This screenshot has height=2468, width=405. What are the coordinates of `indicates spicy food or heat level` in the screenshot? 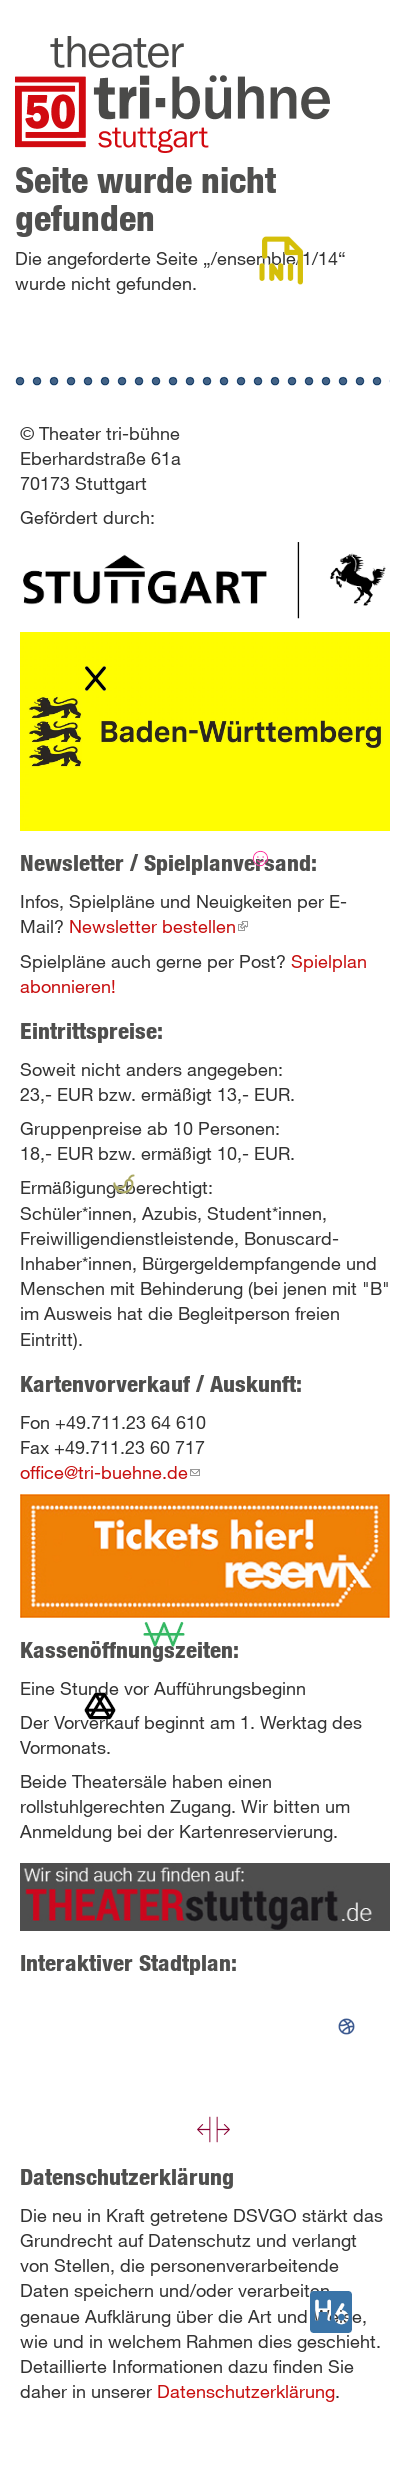 It's located at (124, 1184).